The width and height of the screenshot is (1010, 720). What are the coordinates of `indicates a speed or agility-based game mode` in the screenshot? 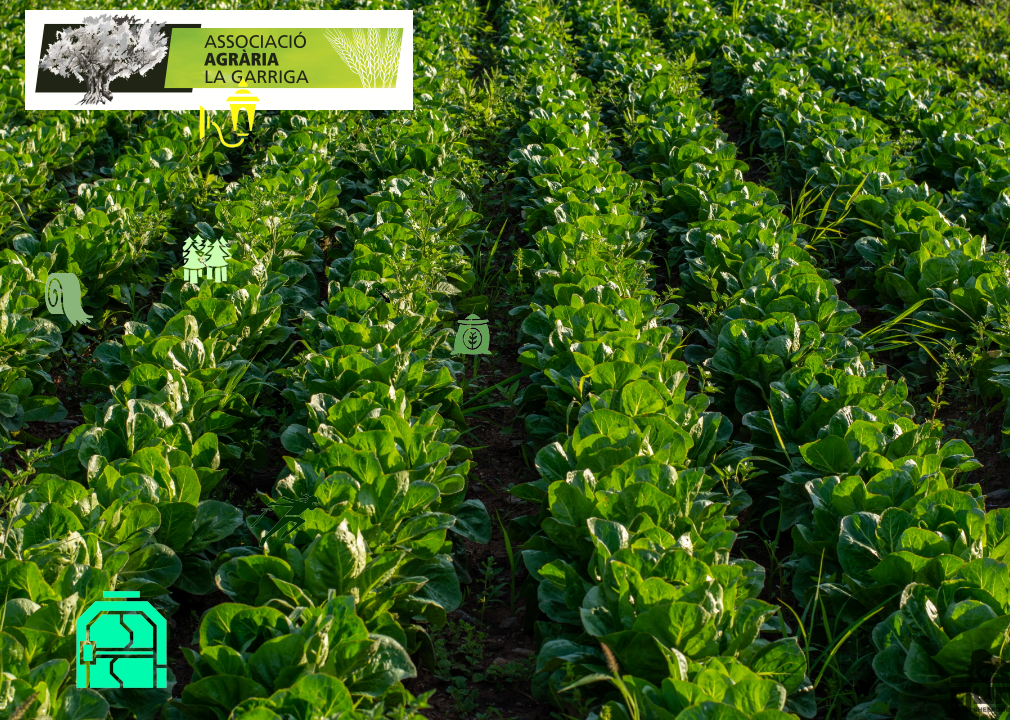 It's located at (284, 520).